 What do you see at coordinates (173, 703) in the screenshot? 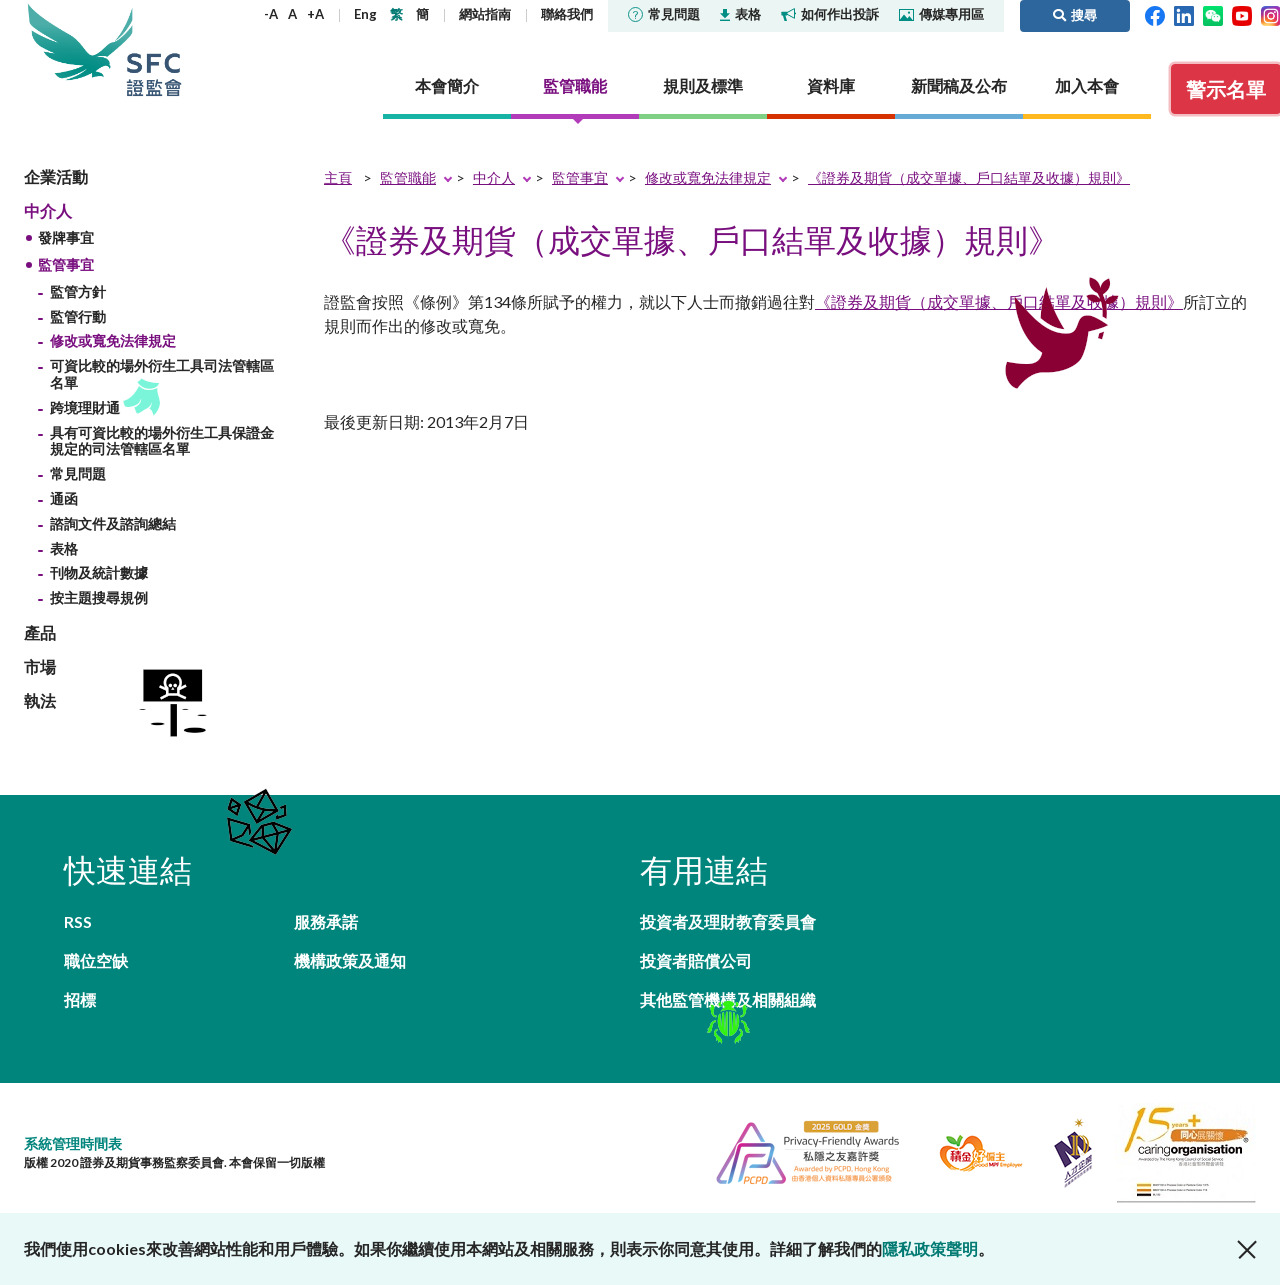
I see `indicates a hazardous or danger zone in gameplay` at bounding box center [173, 703].